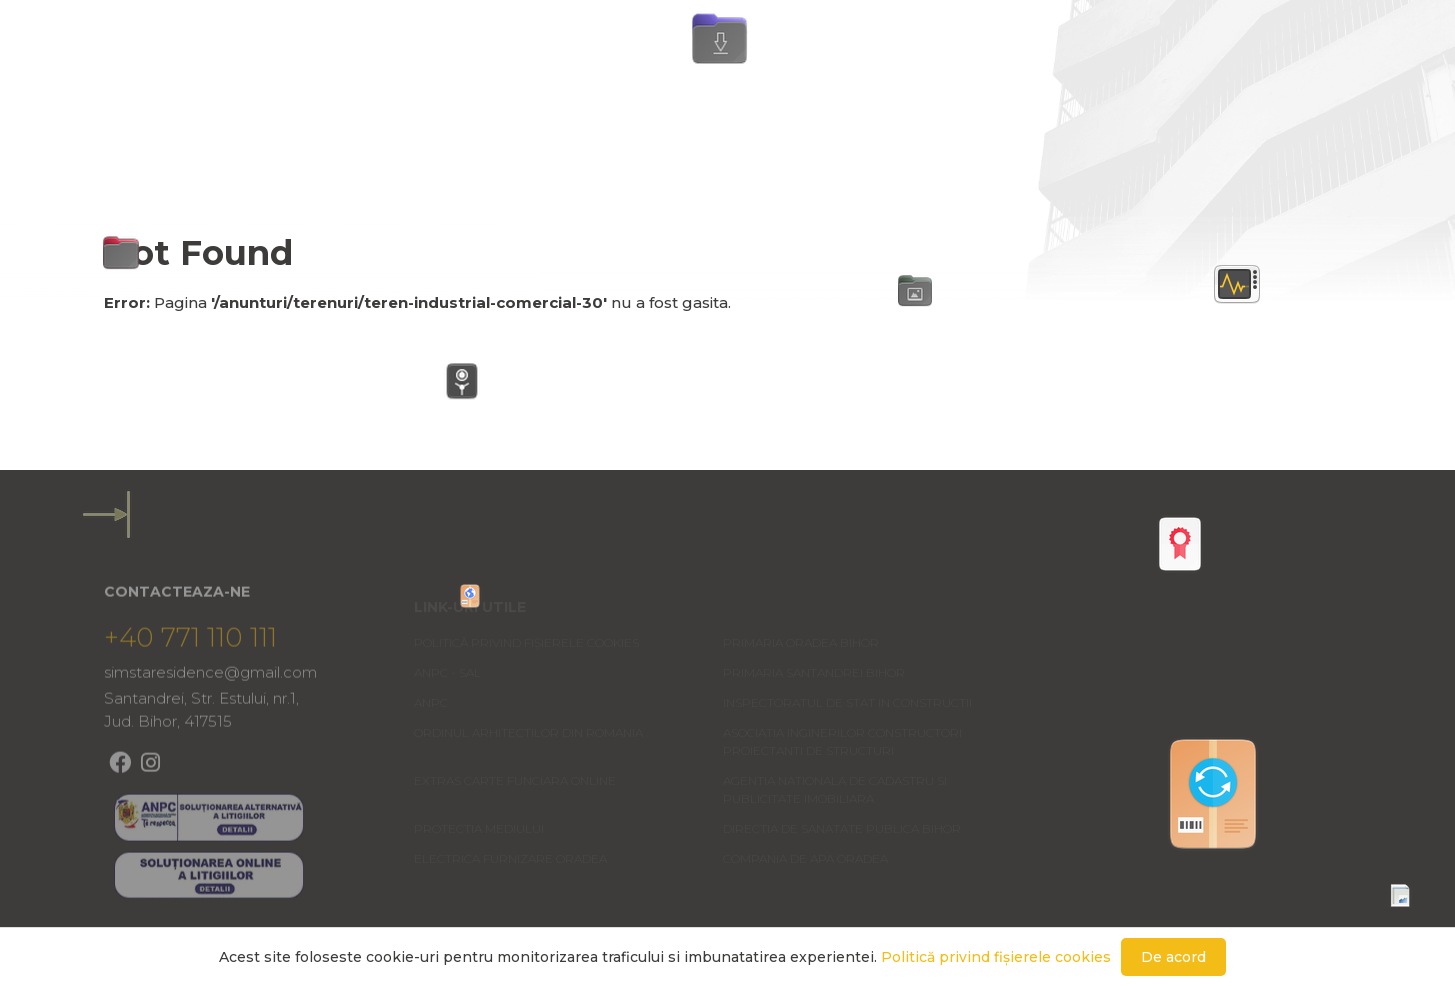 Image resolution: width=1455 pixels, height=986 pixels. Describe the element at coordinates (106, 514) in the screenshot. I see `go to the last item in a list or sequence` at that location.